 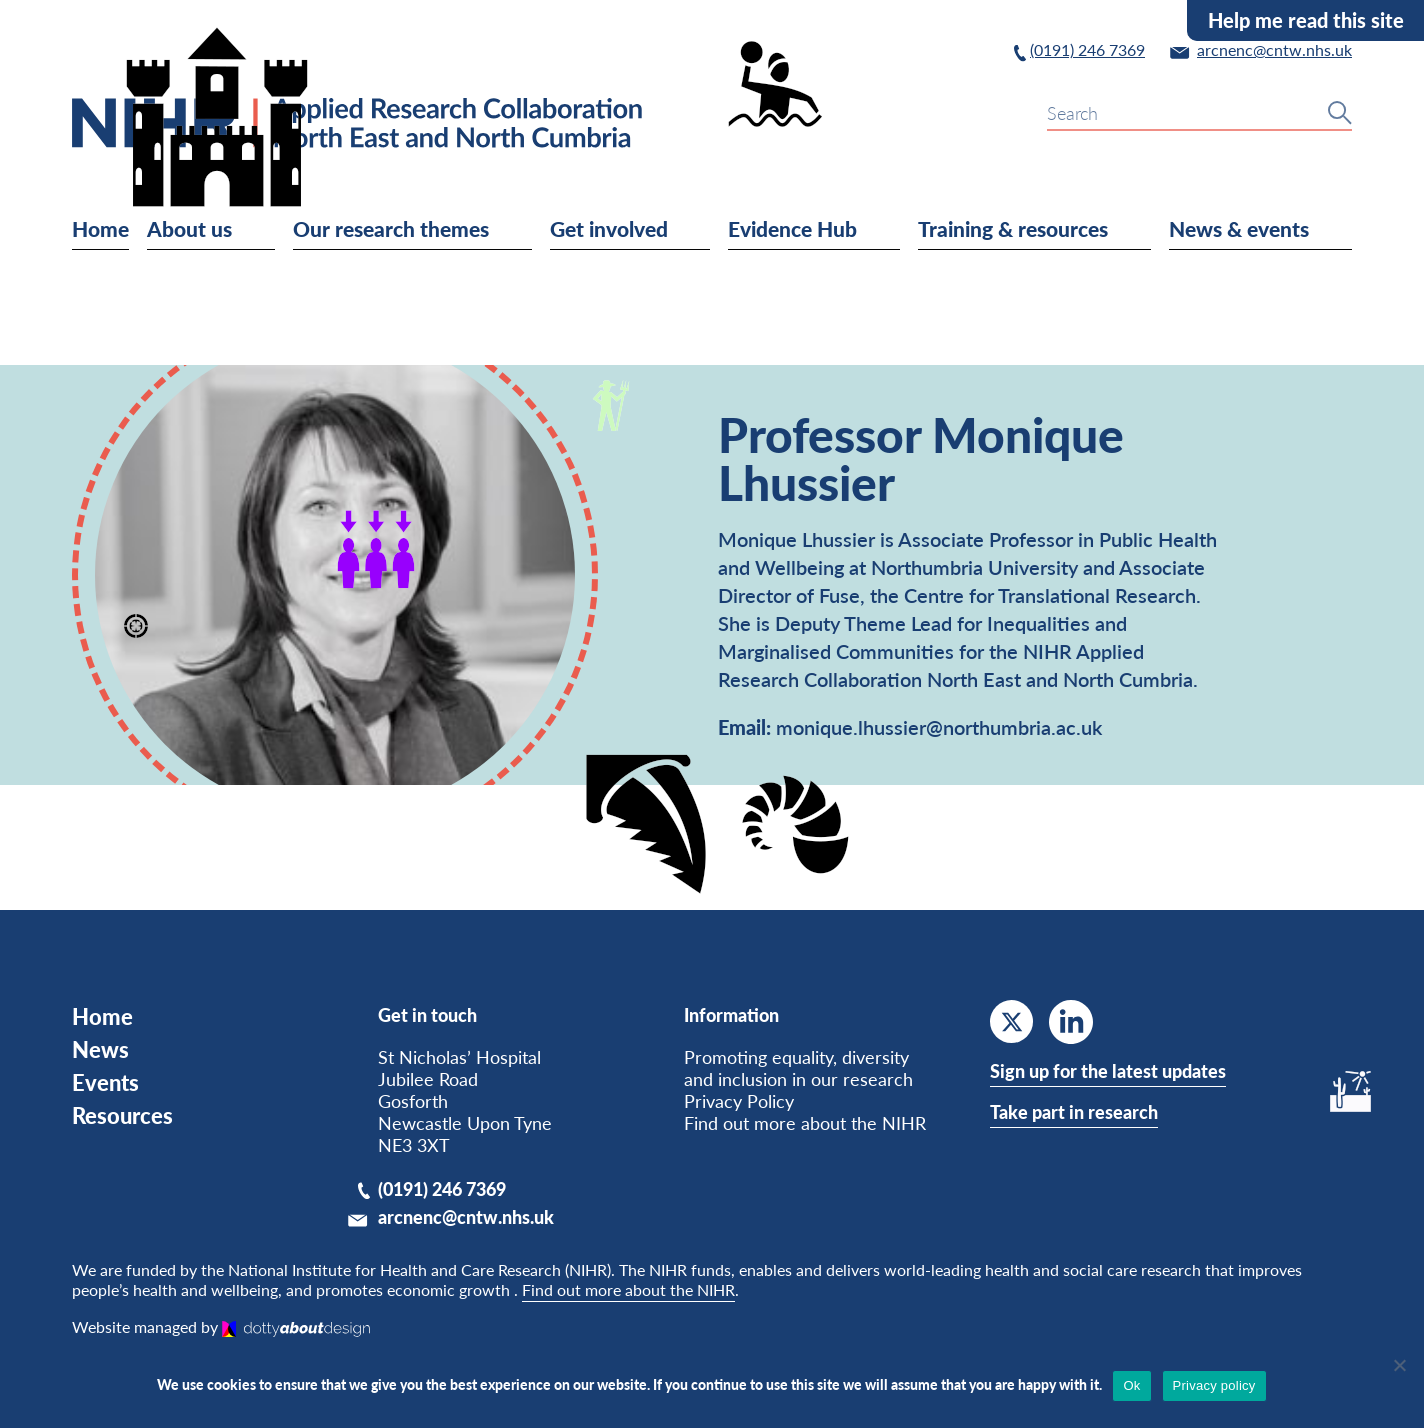 I want to click on access castle or fortress location in game, so click(x=217, y=117).